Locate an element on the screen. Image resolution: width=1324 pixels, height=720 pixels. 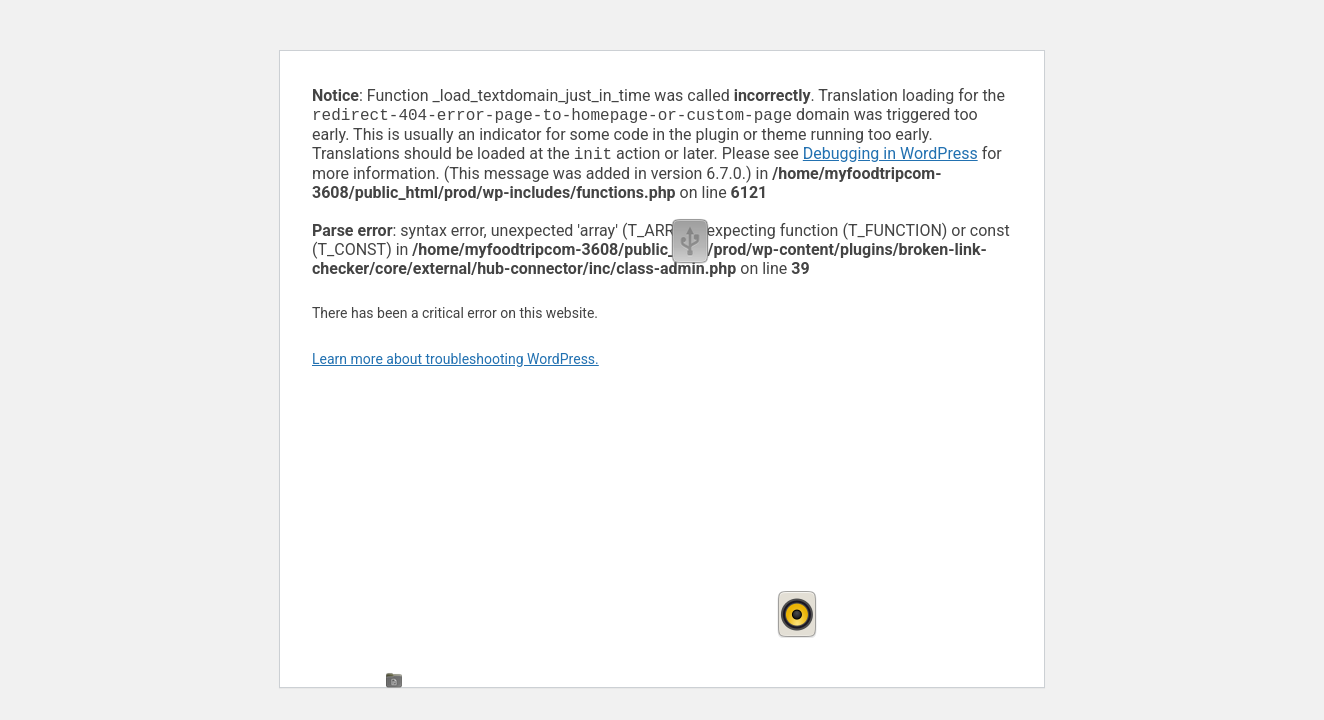
access connected USB storage device is located at coordinates (690, 241).